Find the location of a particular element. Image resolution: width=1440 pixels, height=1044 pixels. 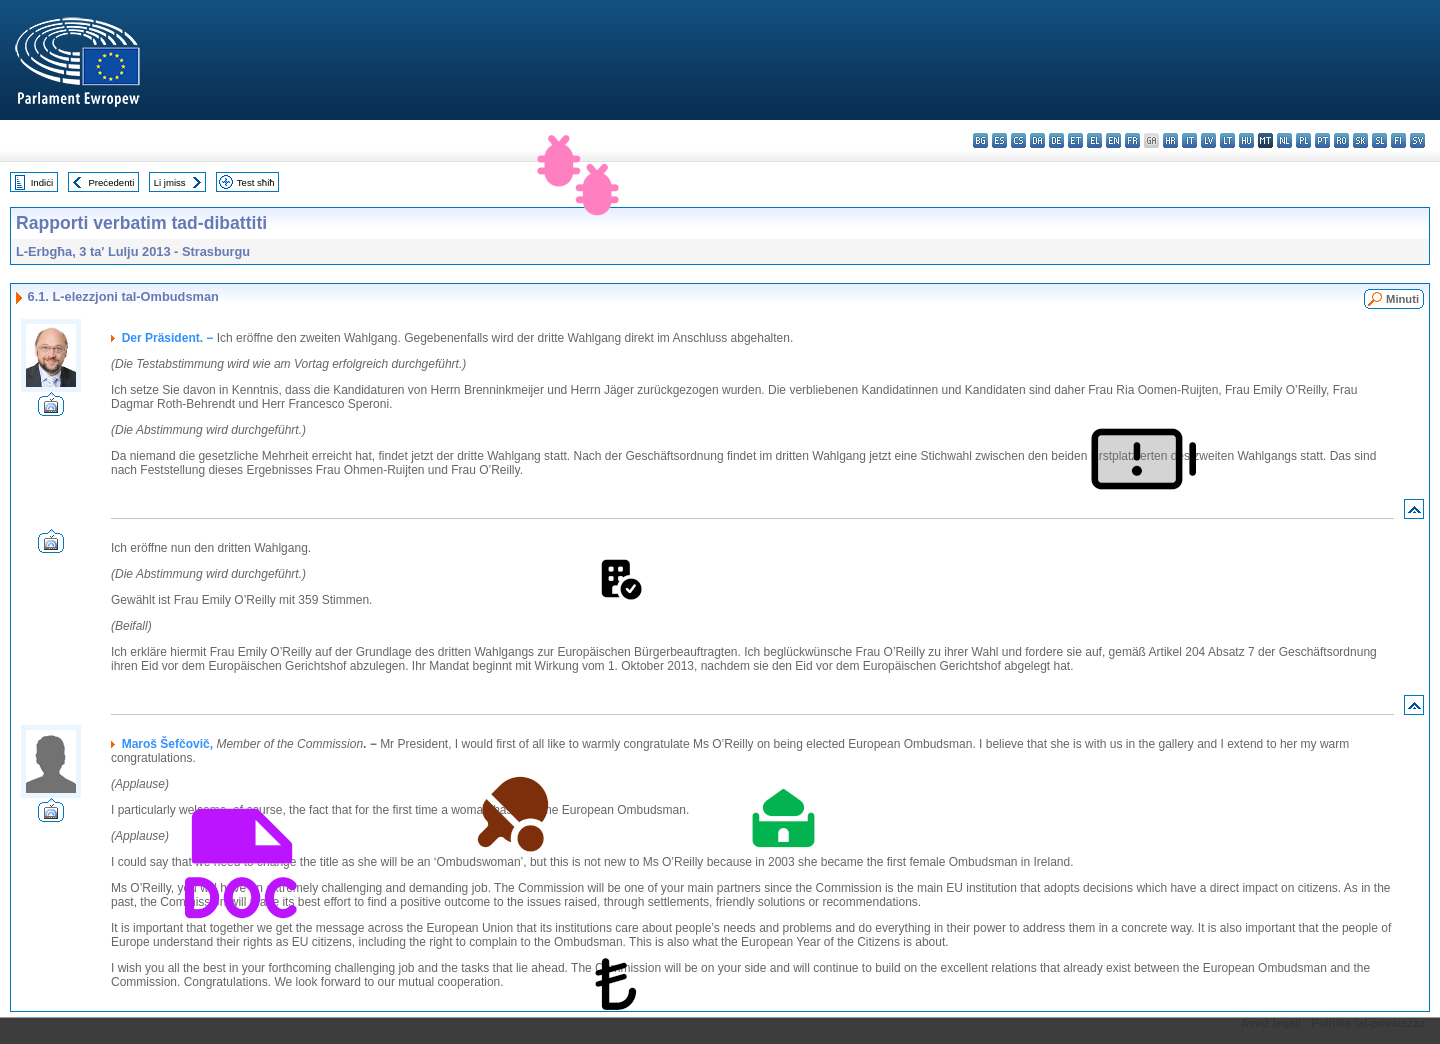

indicates low battery warning is located at coordinates (1142, 459).